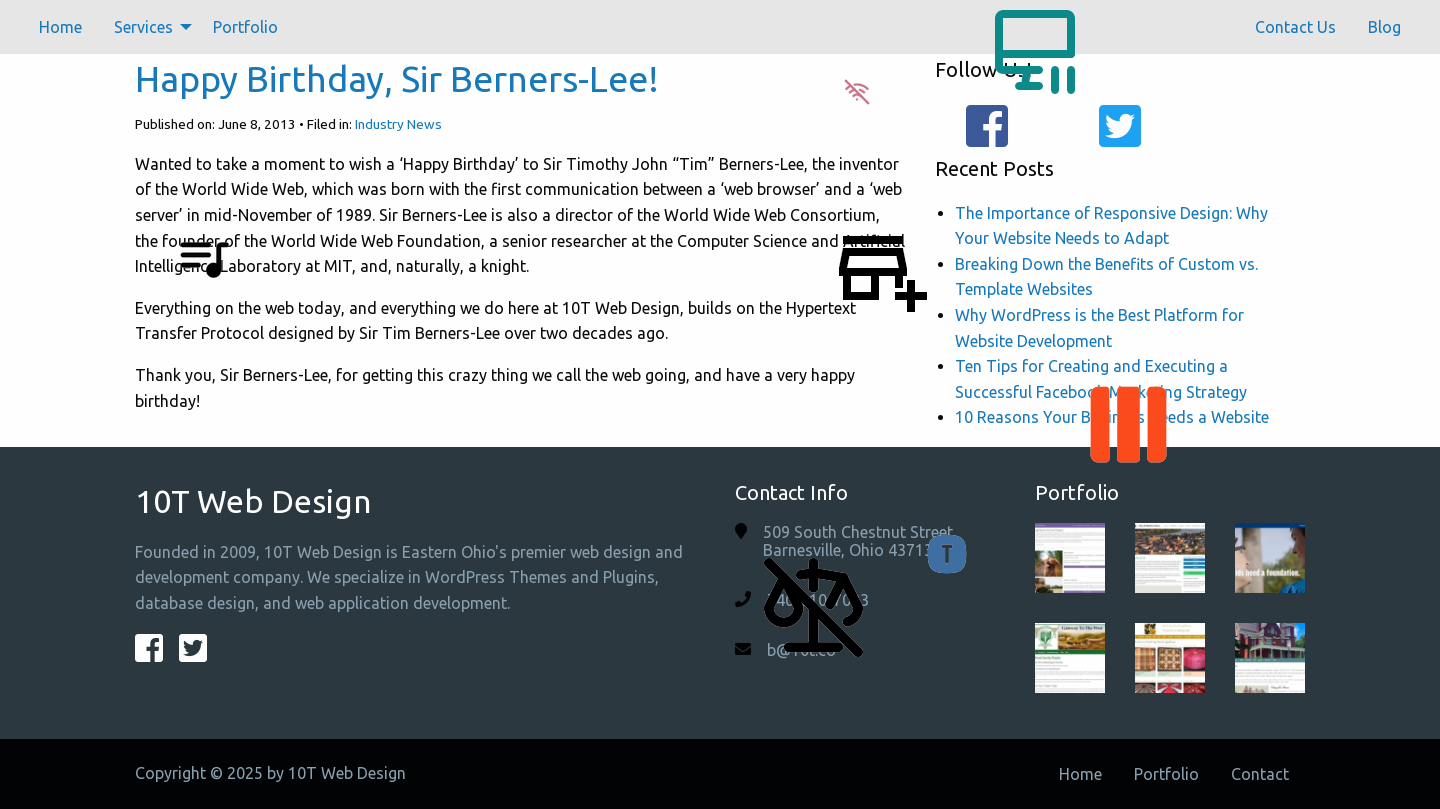 The height and width of the screenshot is (809, 1440). What do you see at coordinates (203, 257) in the screenshot?
I see `view music queue or playlist` at bounding box center [203, 257].